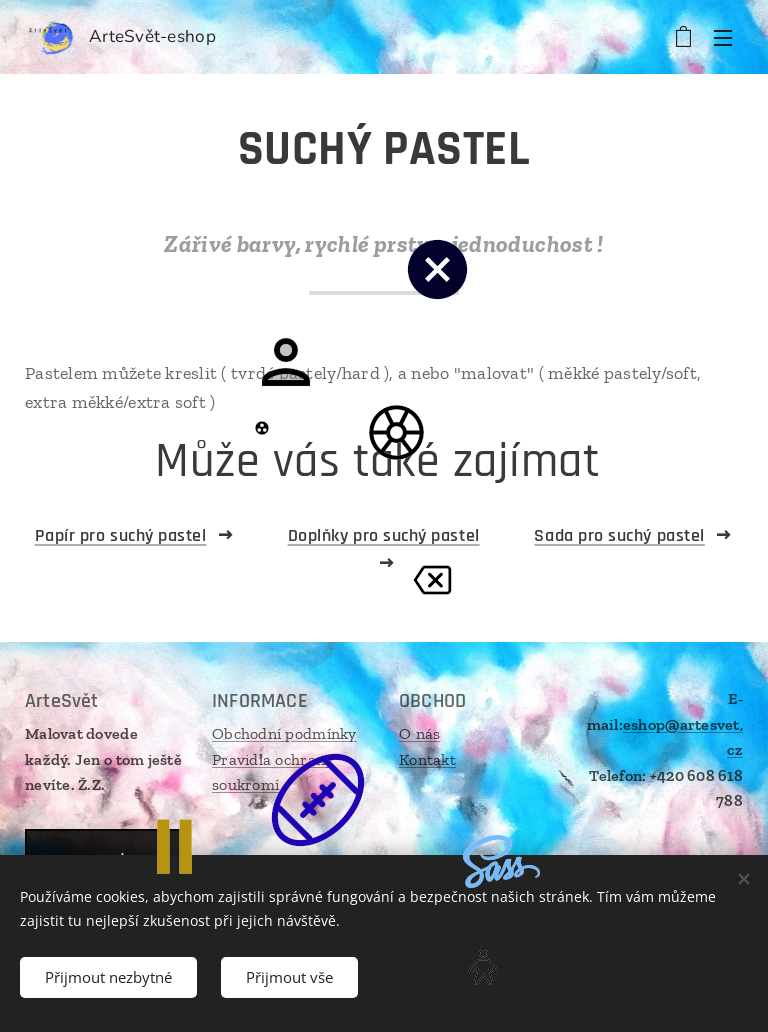  What do you see at coordinates (262, 428) in the screenshot?
I see `view or manage group workspaces` at bounding box center [262, 428].